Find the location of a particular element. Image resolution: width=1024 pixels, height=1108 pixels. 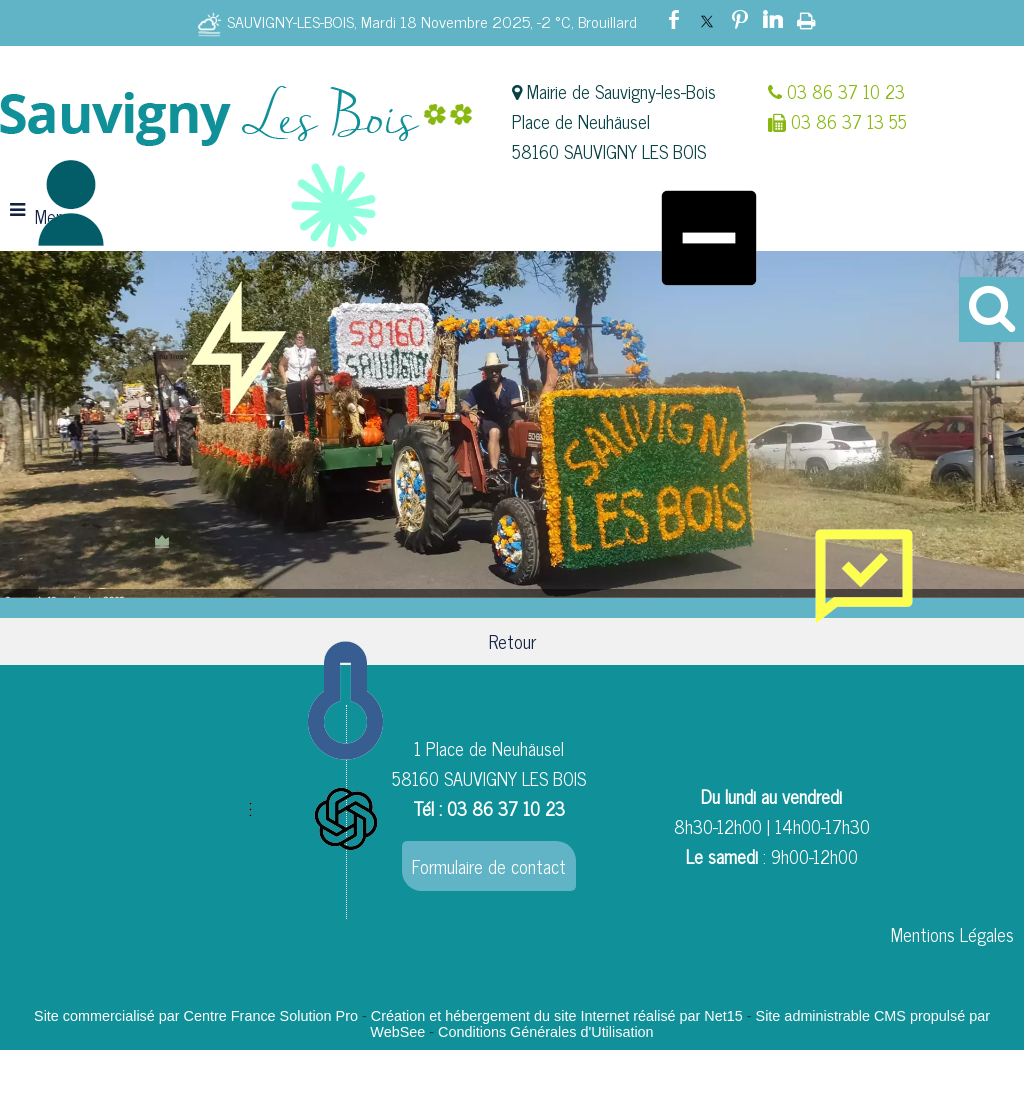

indicates VIP or premium membership status is located at coordinates (162, 542).